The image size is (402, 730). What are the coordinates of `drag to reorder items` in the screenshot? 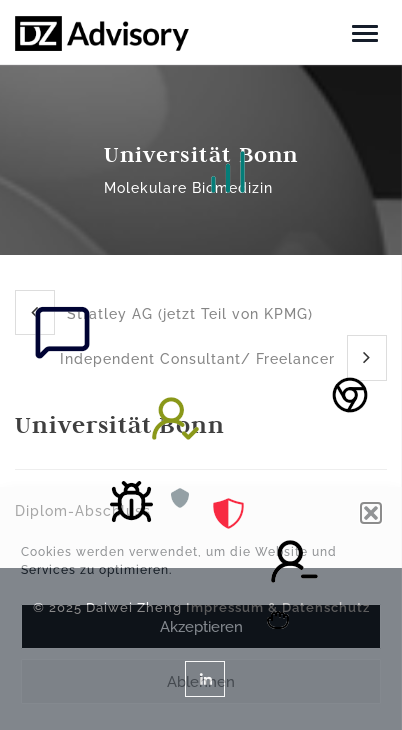 It's located at (278, 618).